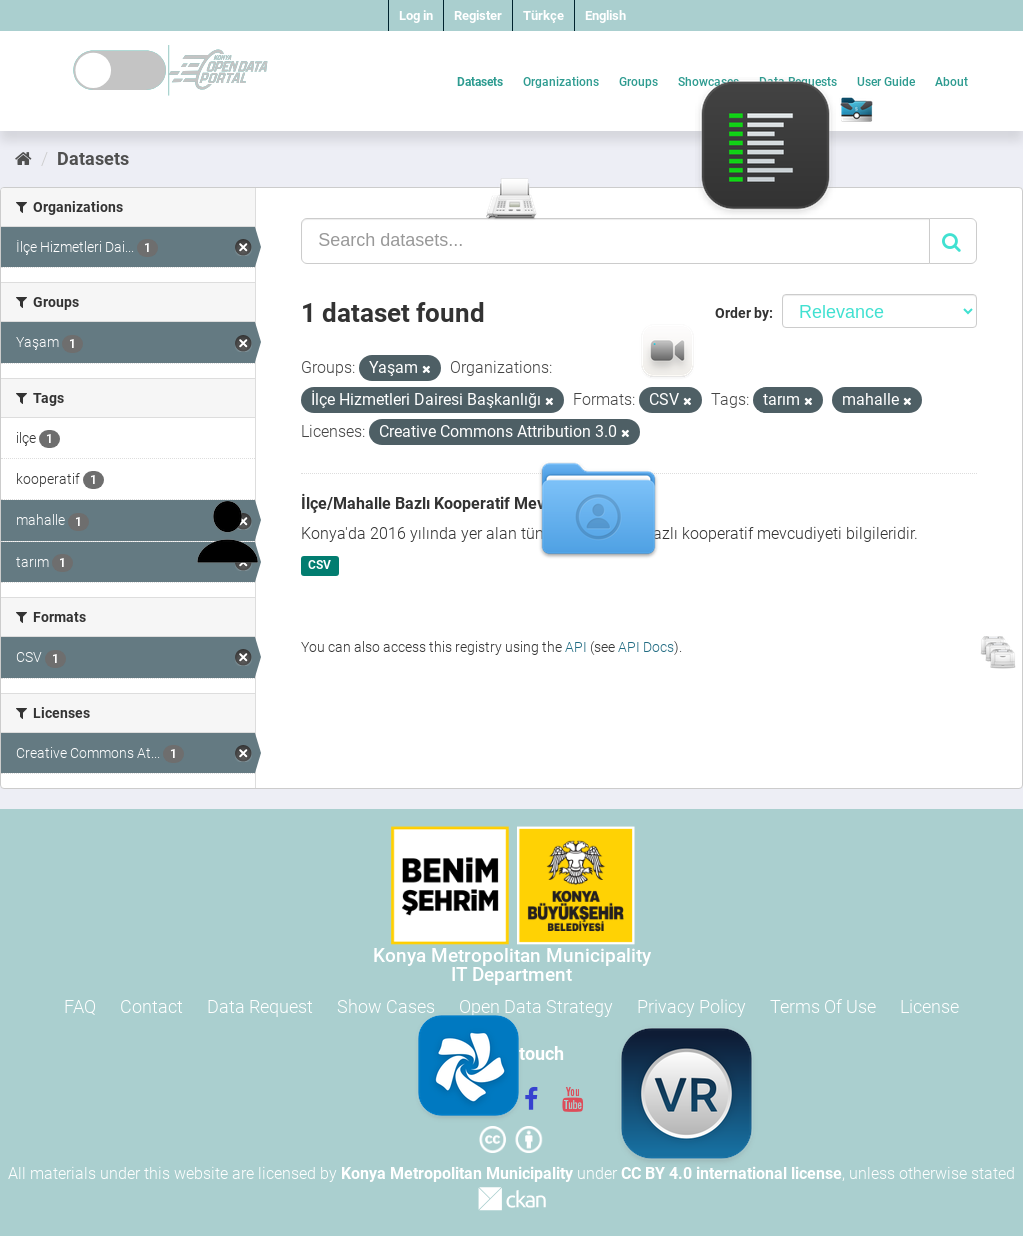 Image resolution: width=1023 pixels, height=1236 pixels. Describe the element at coordinates (765, 147) in the screenshot. I see `access startup disk and boot preferences` at that location.